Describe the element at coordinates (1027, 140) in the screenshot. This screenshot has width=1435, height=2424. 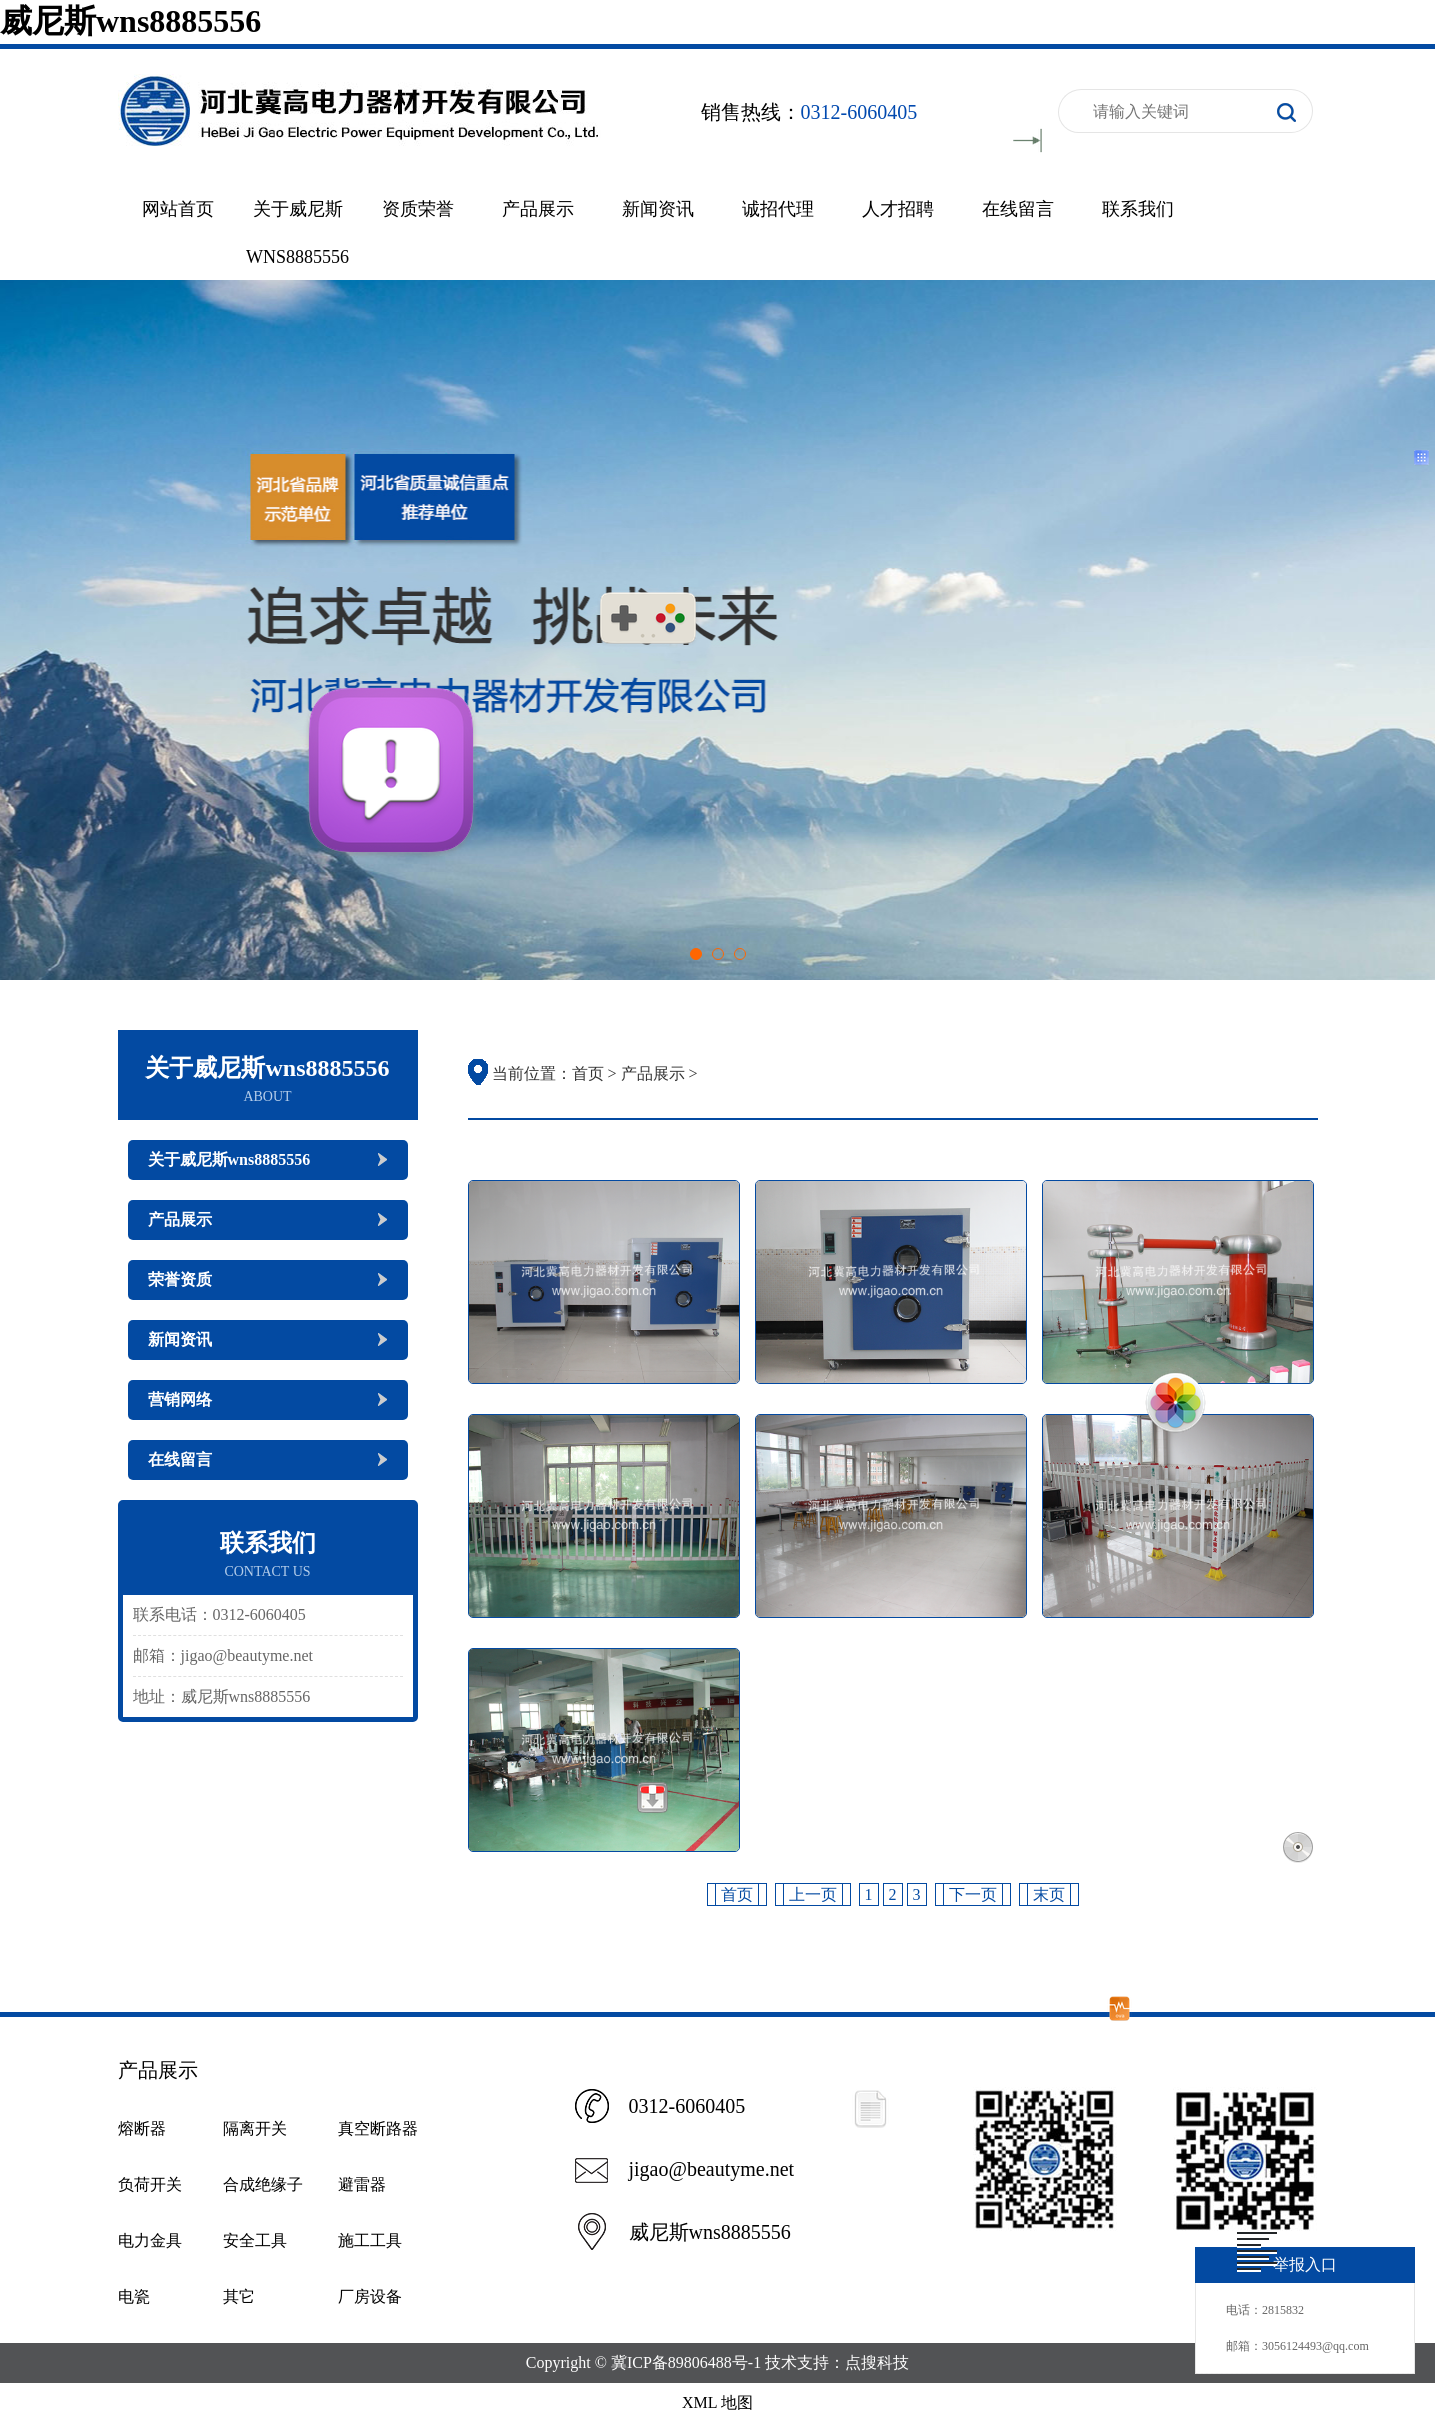
I see `jump to the last item in a list` at that location.